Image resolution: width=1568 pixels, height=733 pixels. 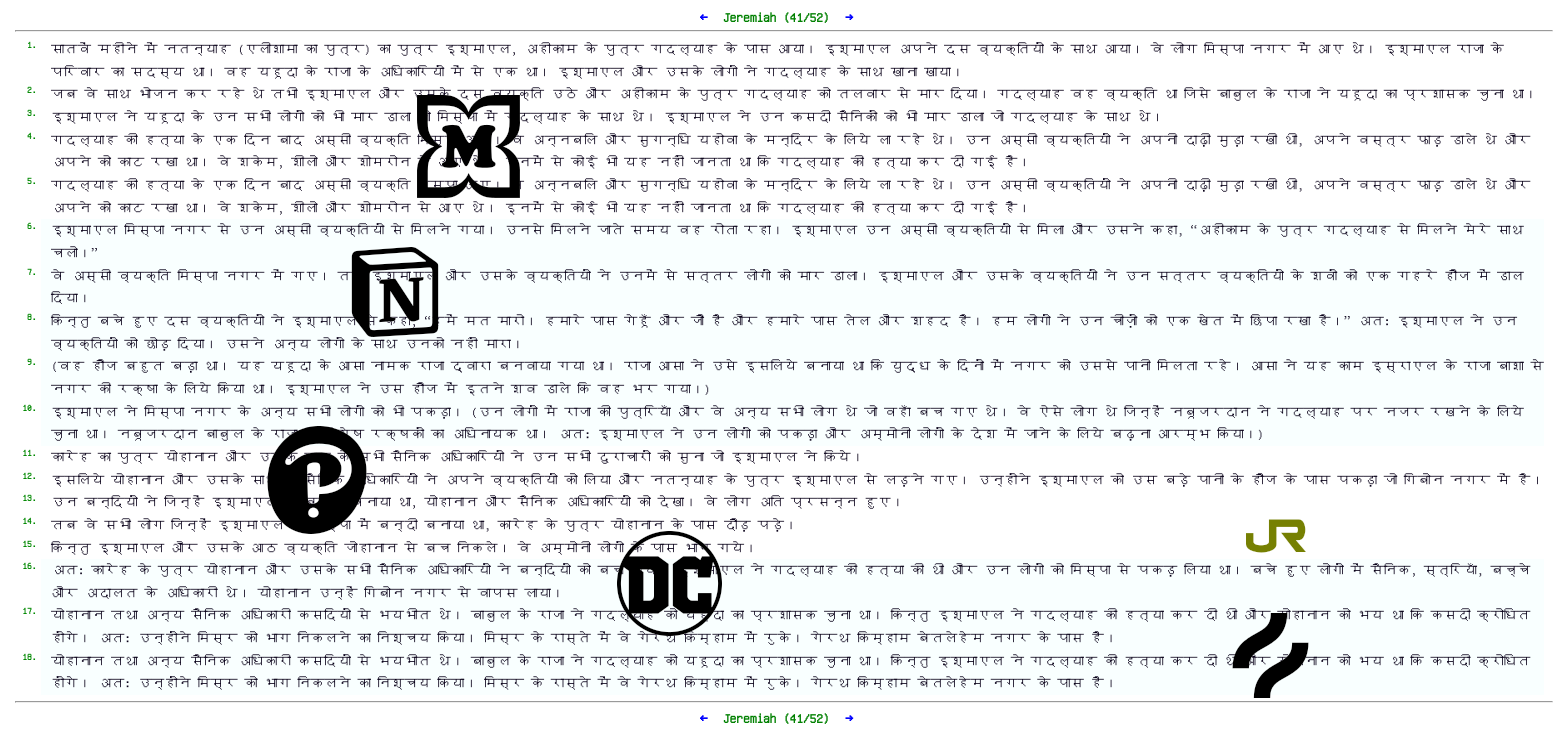 I want to click on müller brand logo, so click(x=468, y=146).